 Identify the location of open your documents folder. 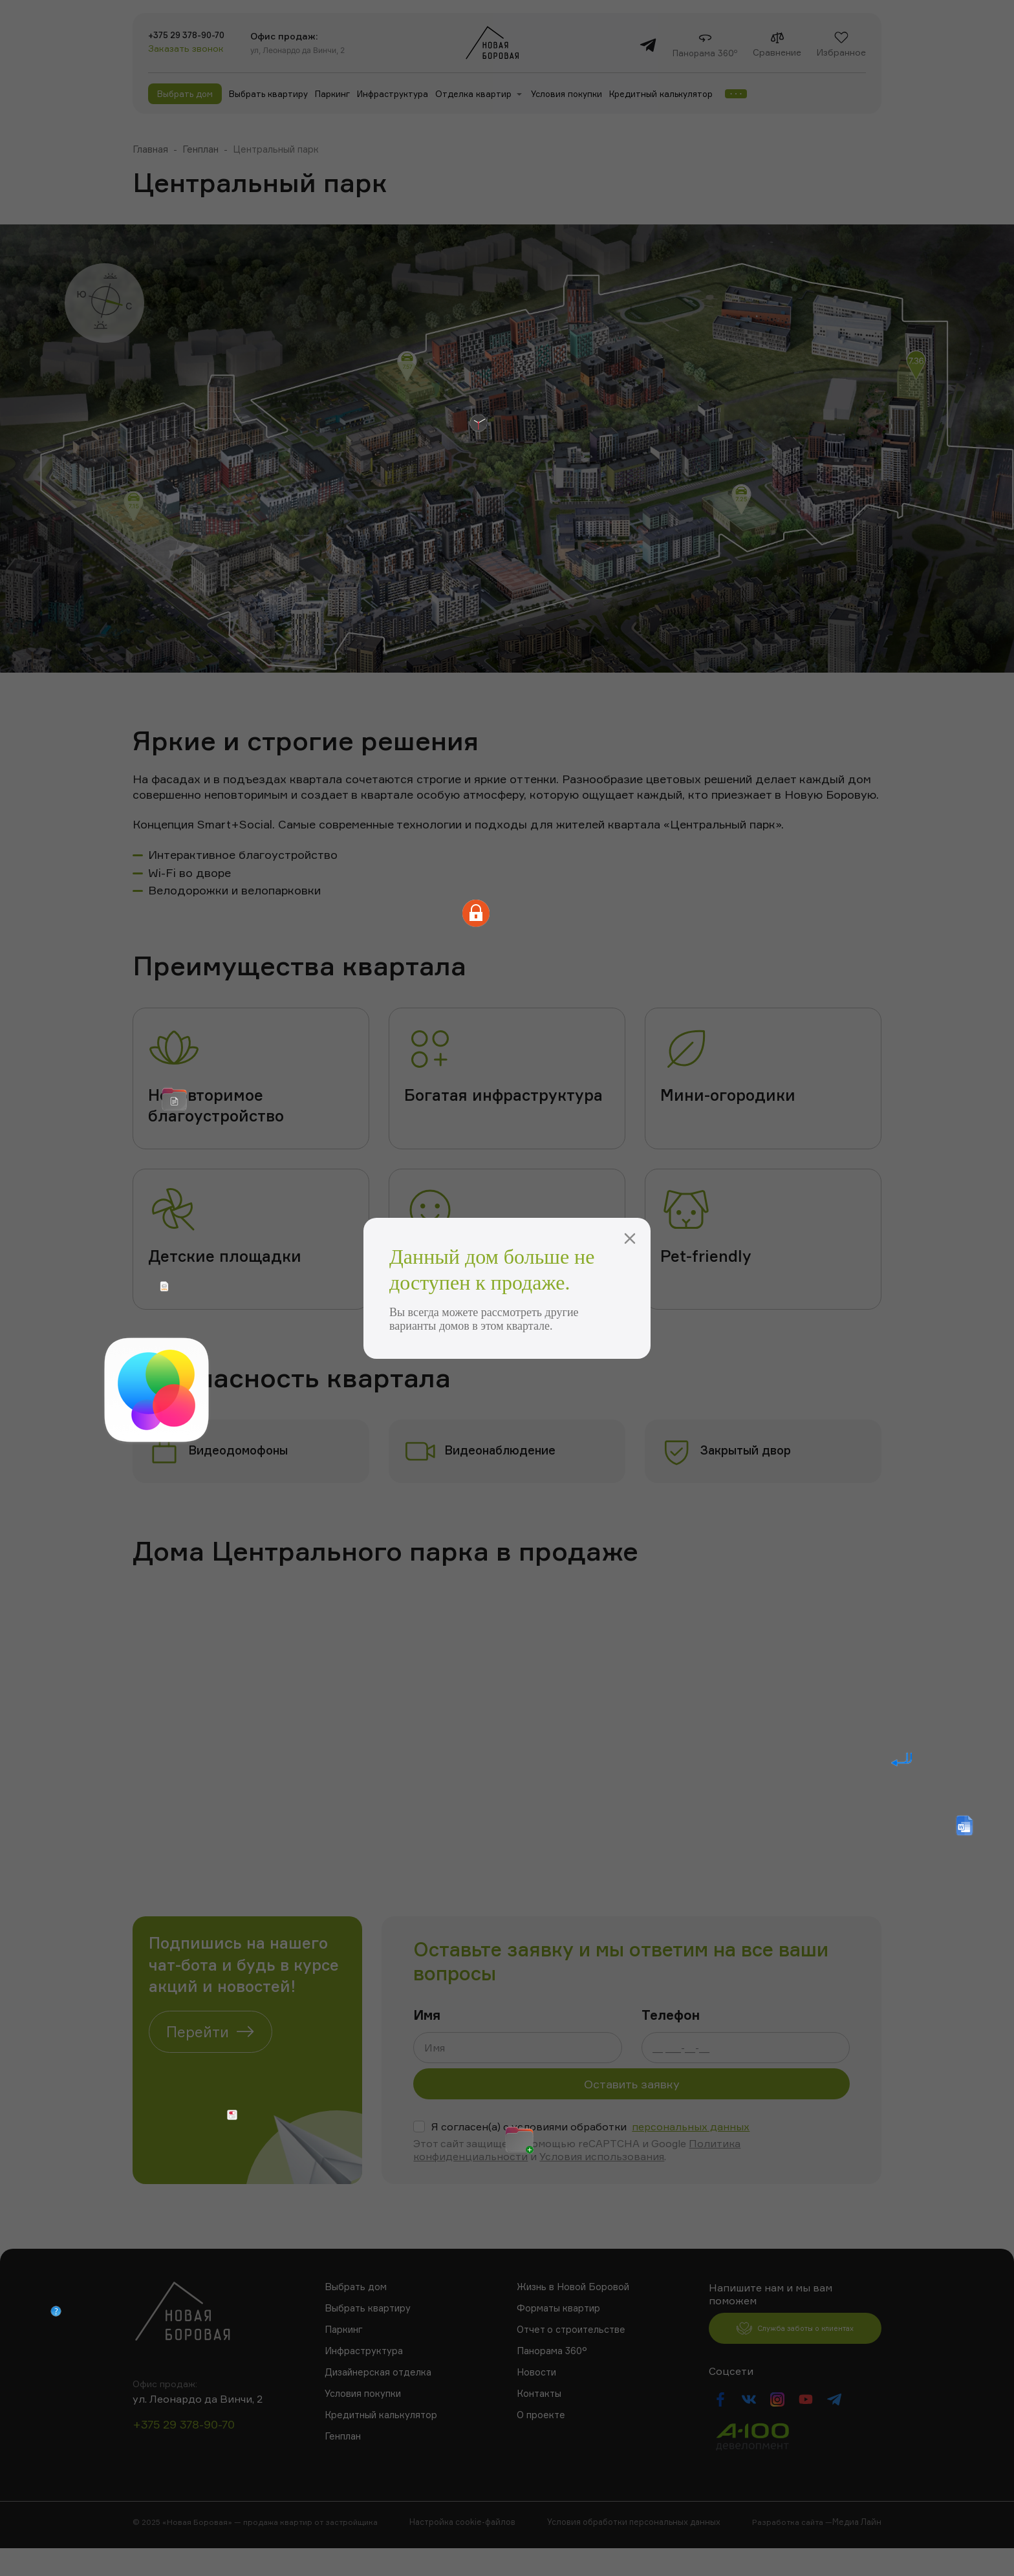
(174, 1099).